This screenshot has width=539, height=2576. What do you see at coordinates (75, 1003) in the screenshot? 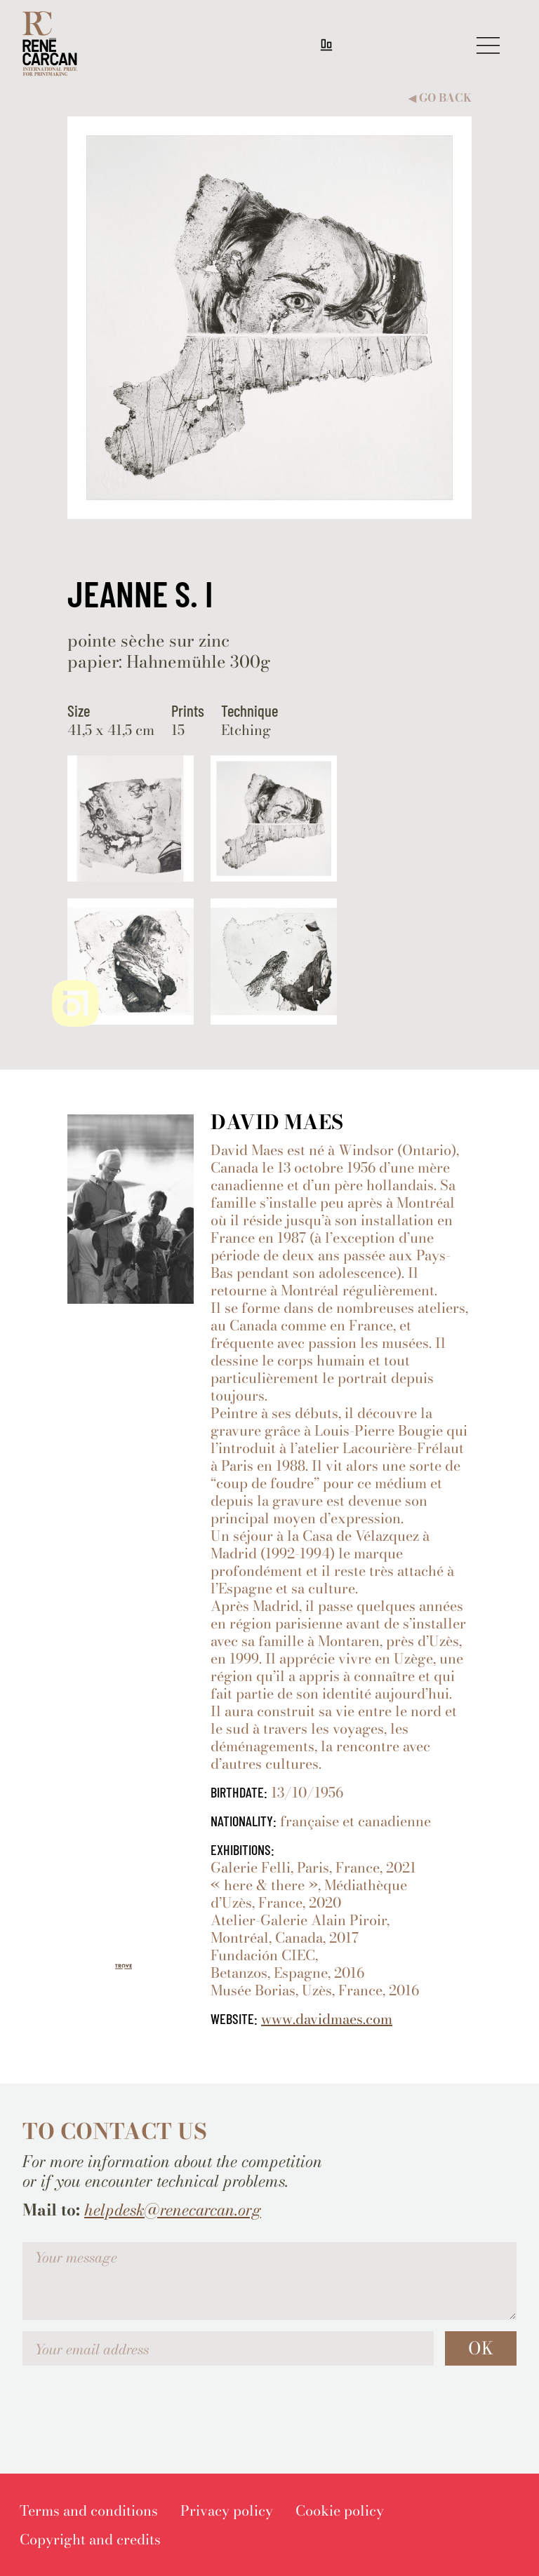
I see `abstract app logo` at bounding box center [75, 1003].